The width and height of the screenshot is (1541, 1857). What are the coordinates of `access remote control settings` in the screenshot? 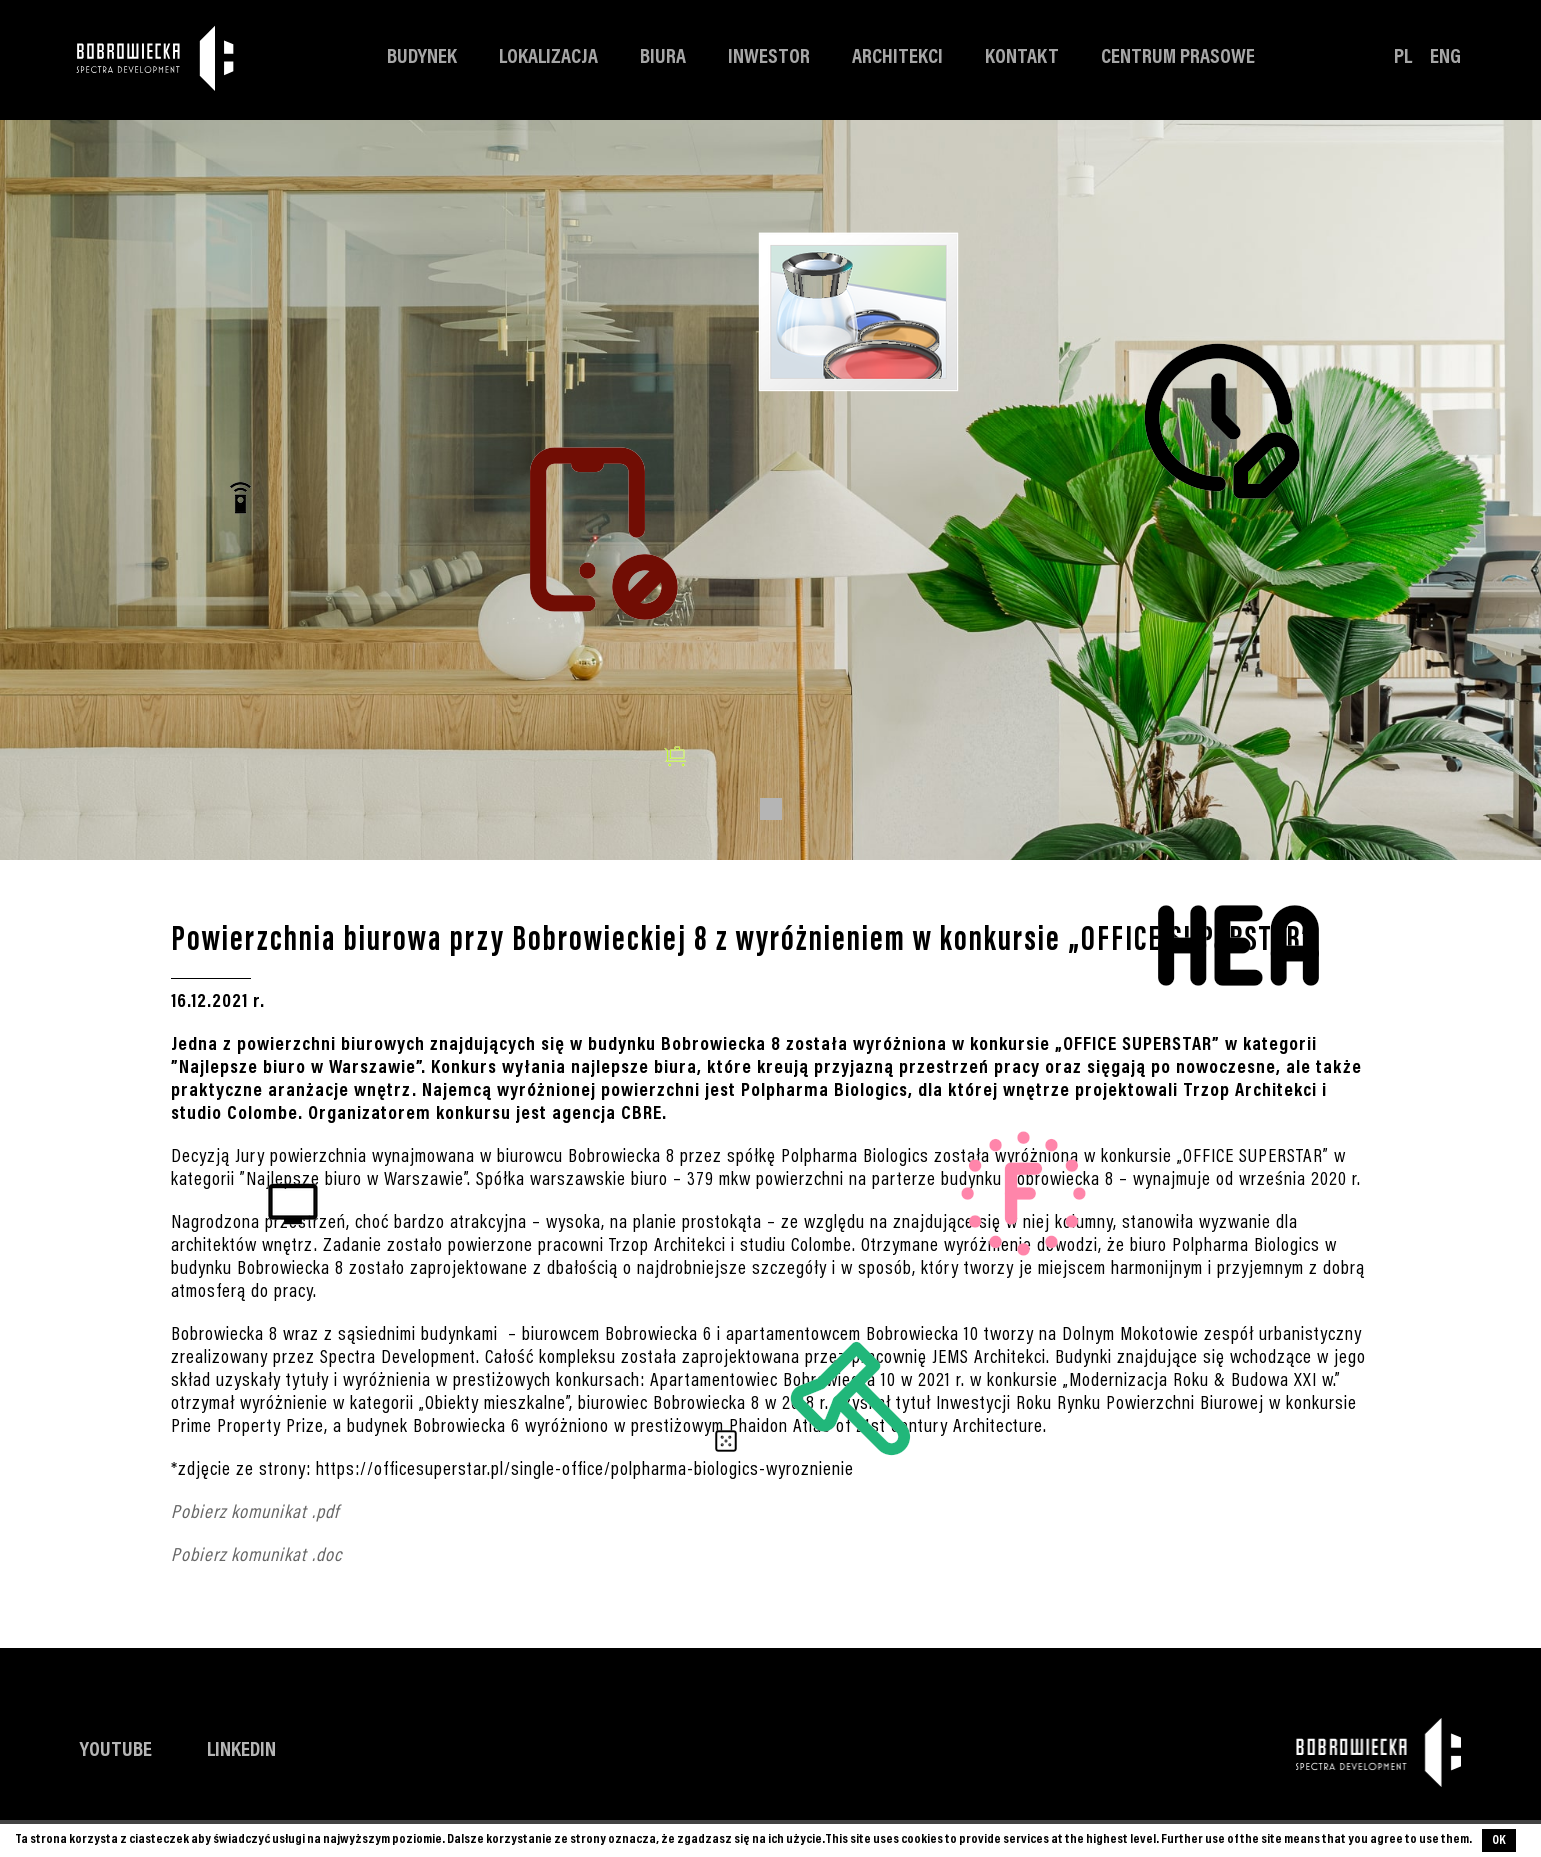 It's located at (240, 498).